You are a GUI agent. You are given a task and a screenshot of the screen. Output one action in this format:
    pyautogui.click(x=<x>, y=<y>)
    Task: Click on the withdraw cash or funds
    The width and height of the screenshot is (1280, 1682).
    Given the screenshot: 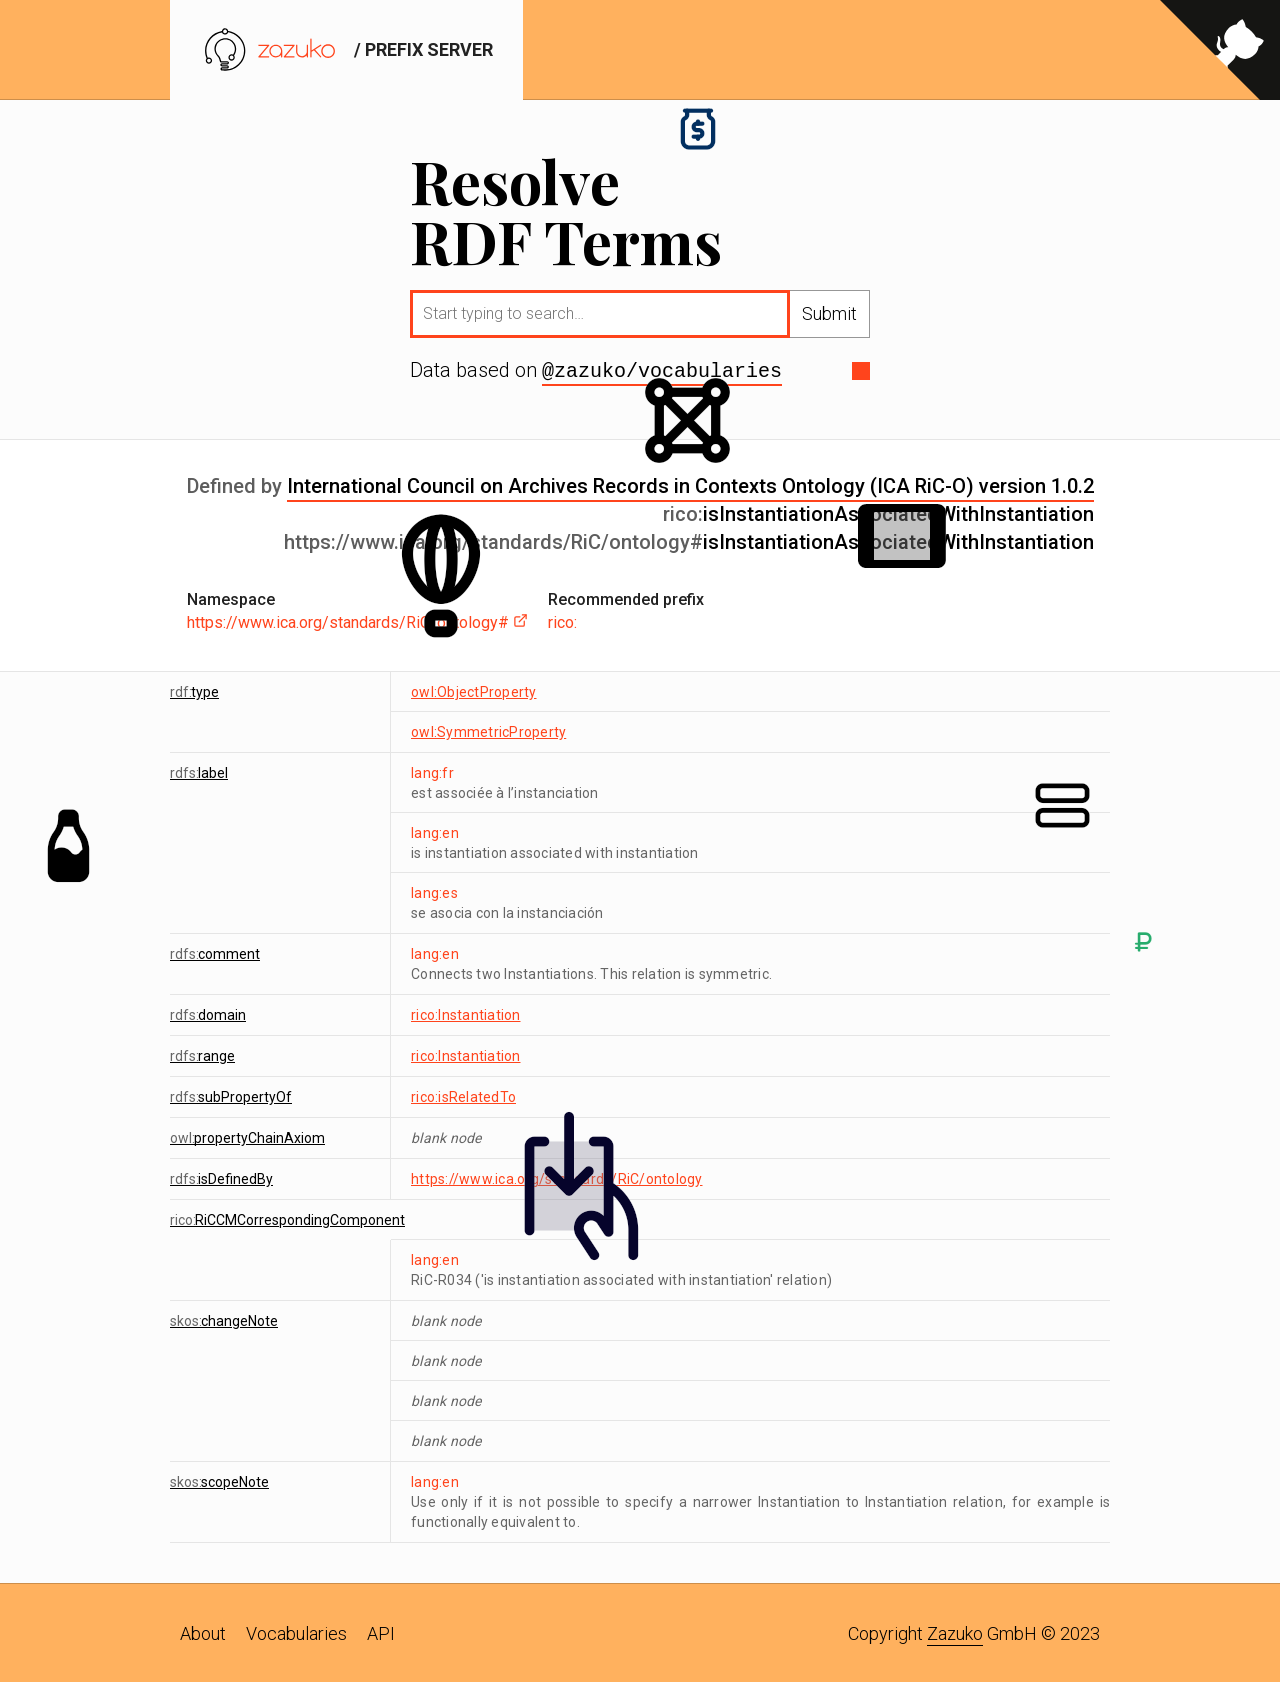 What is the action you would take?
    pyautogui.click(x=574, y=1186)
    